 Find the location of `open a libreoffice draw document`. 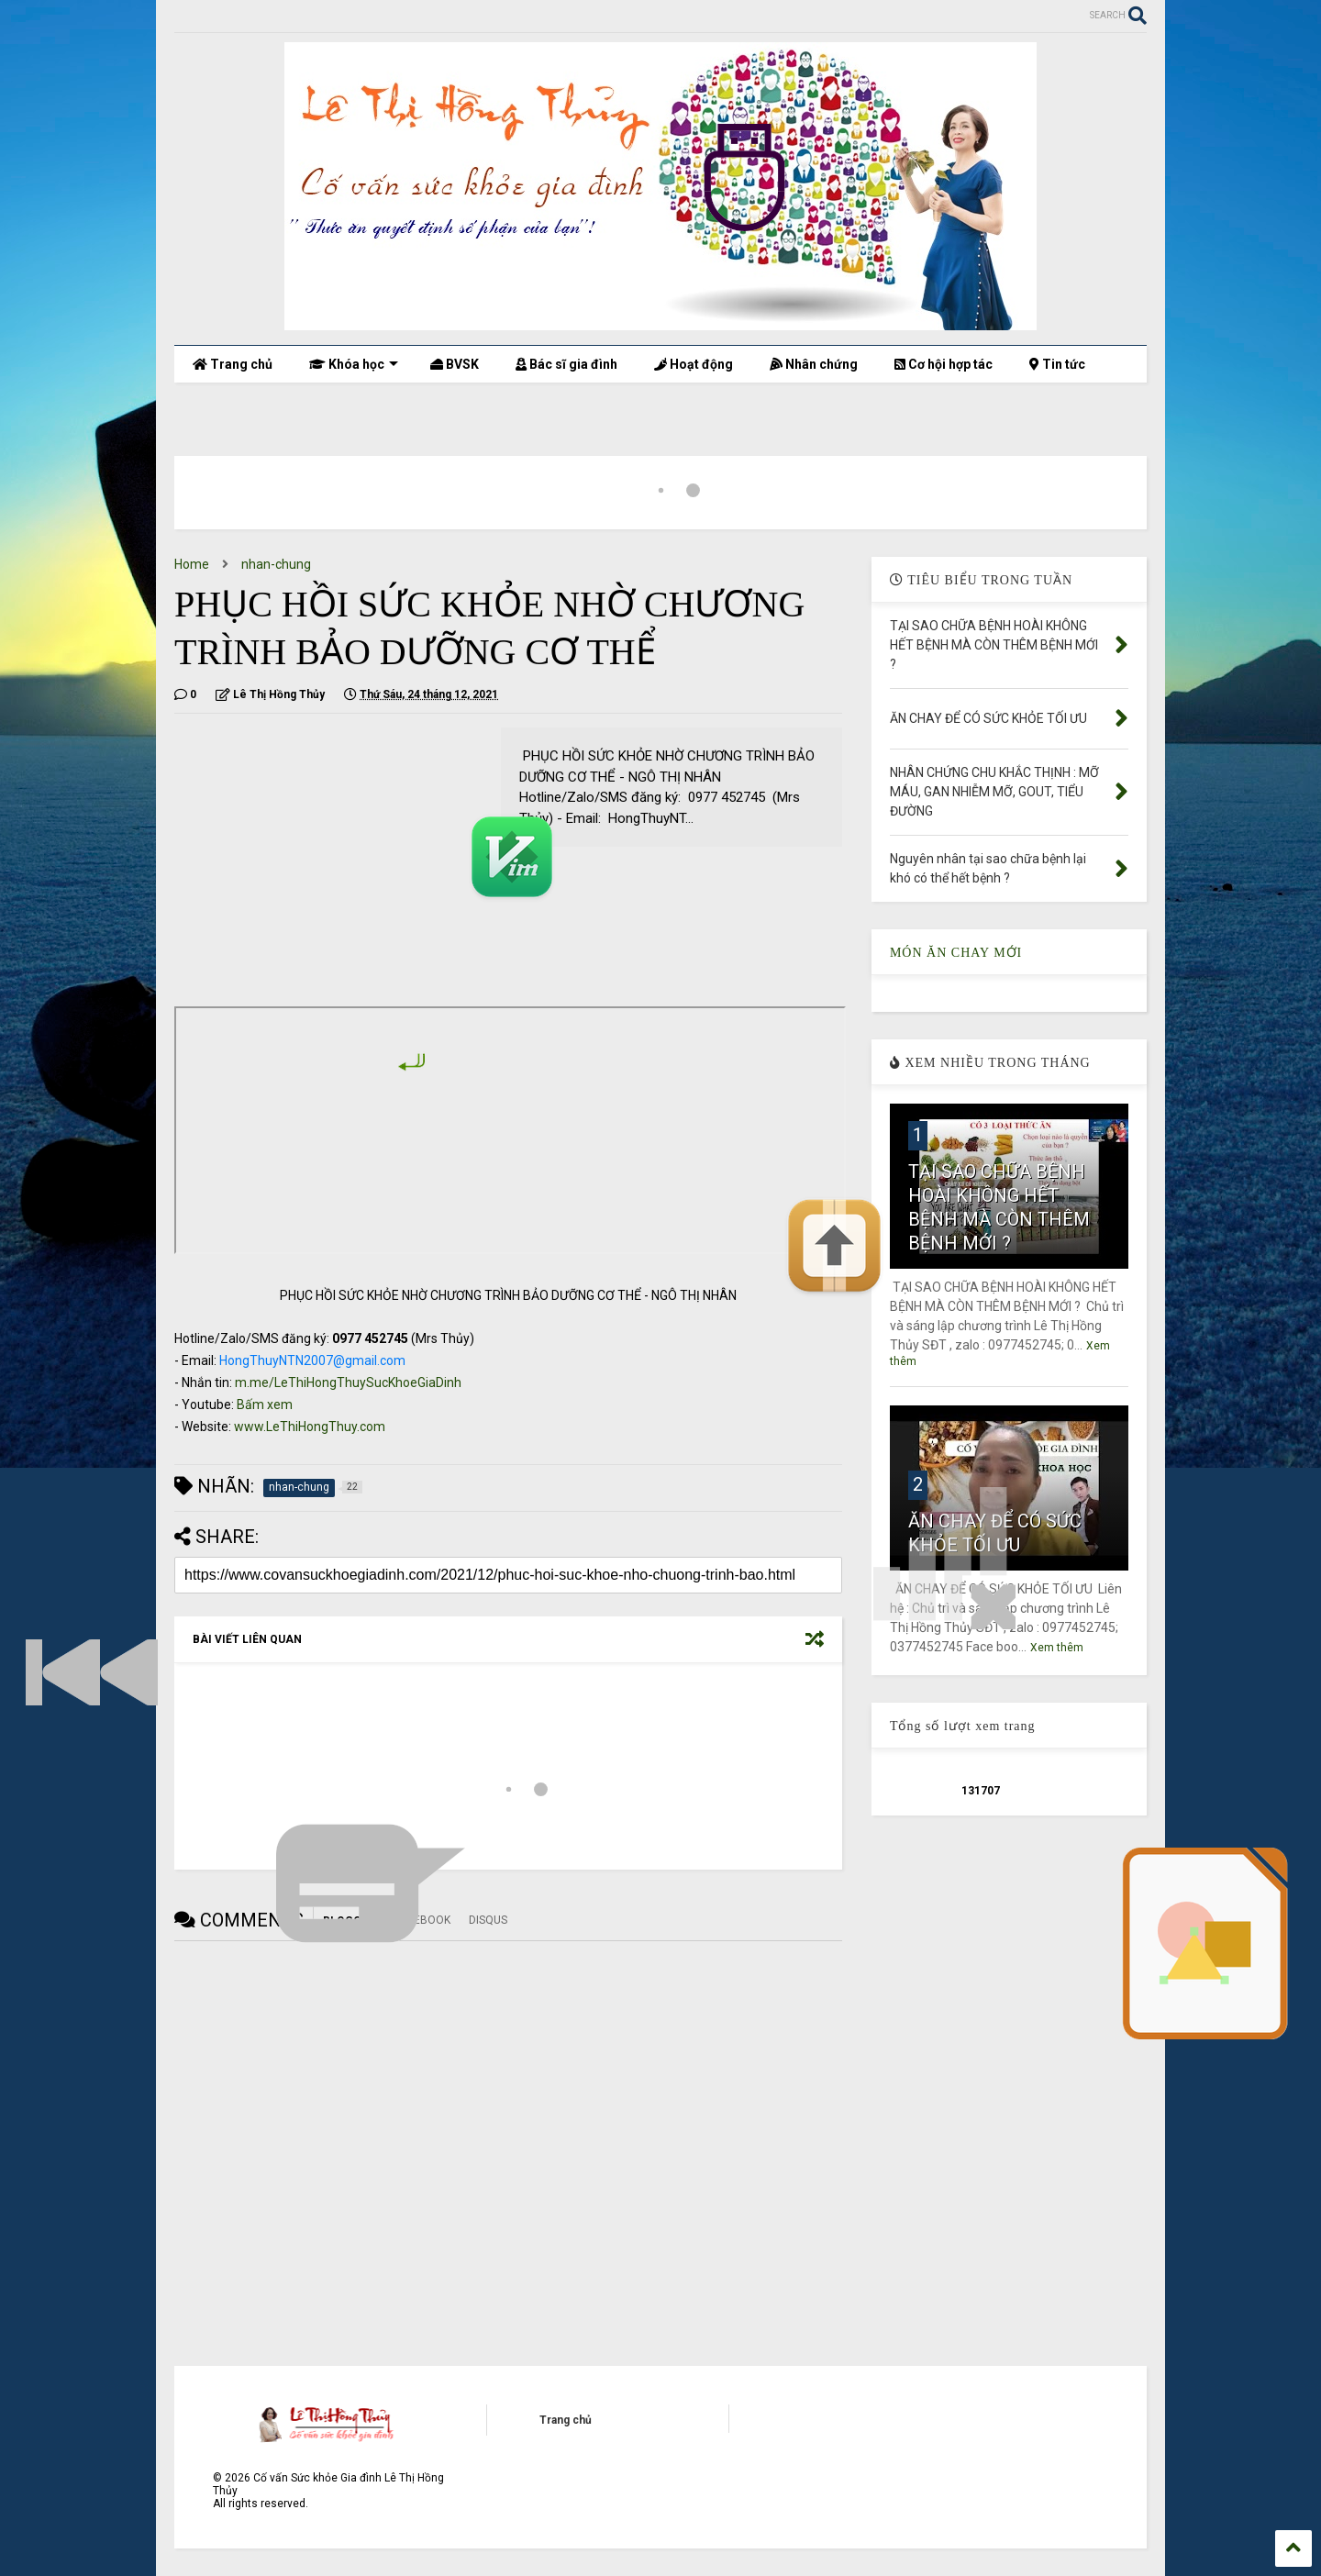

open a libreoffice draw document is located at coordinates (1204, 1943).